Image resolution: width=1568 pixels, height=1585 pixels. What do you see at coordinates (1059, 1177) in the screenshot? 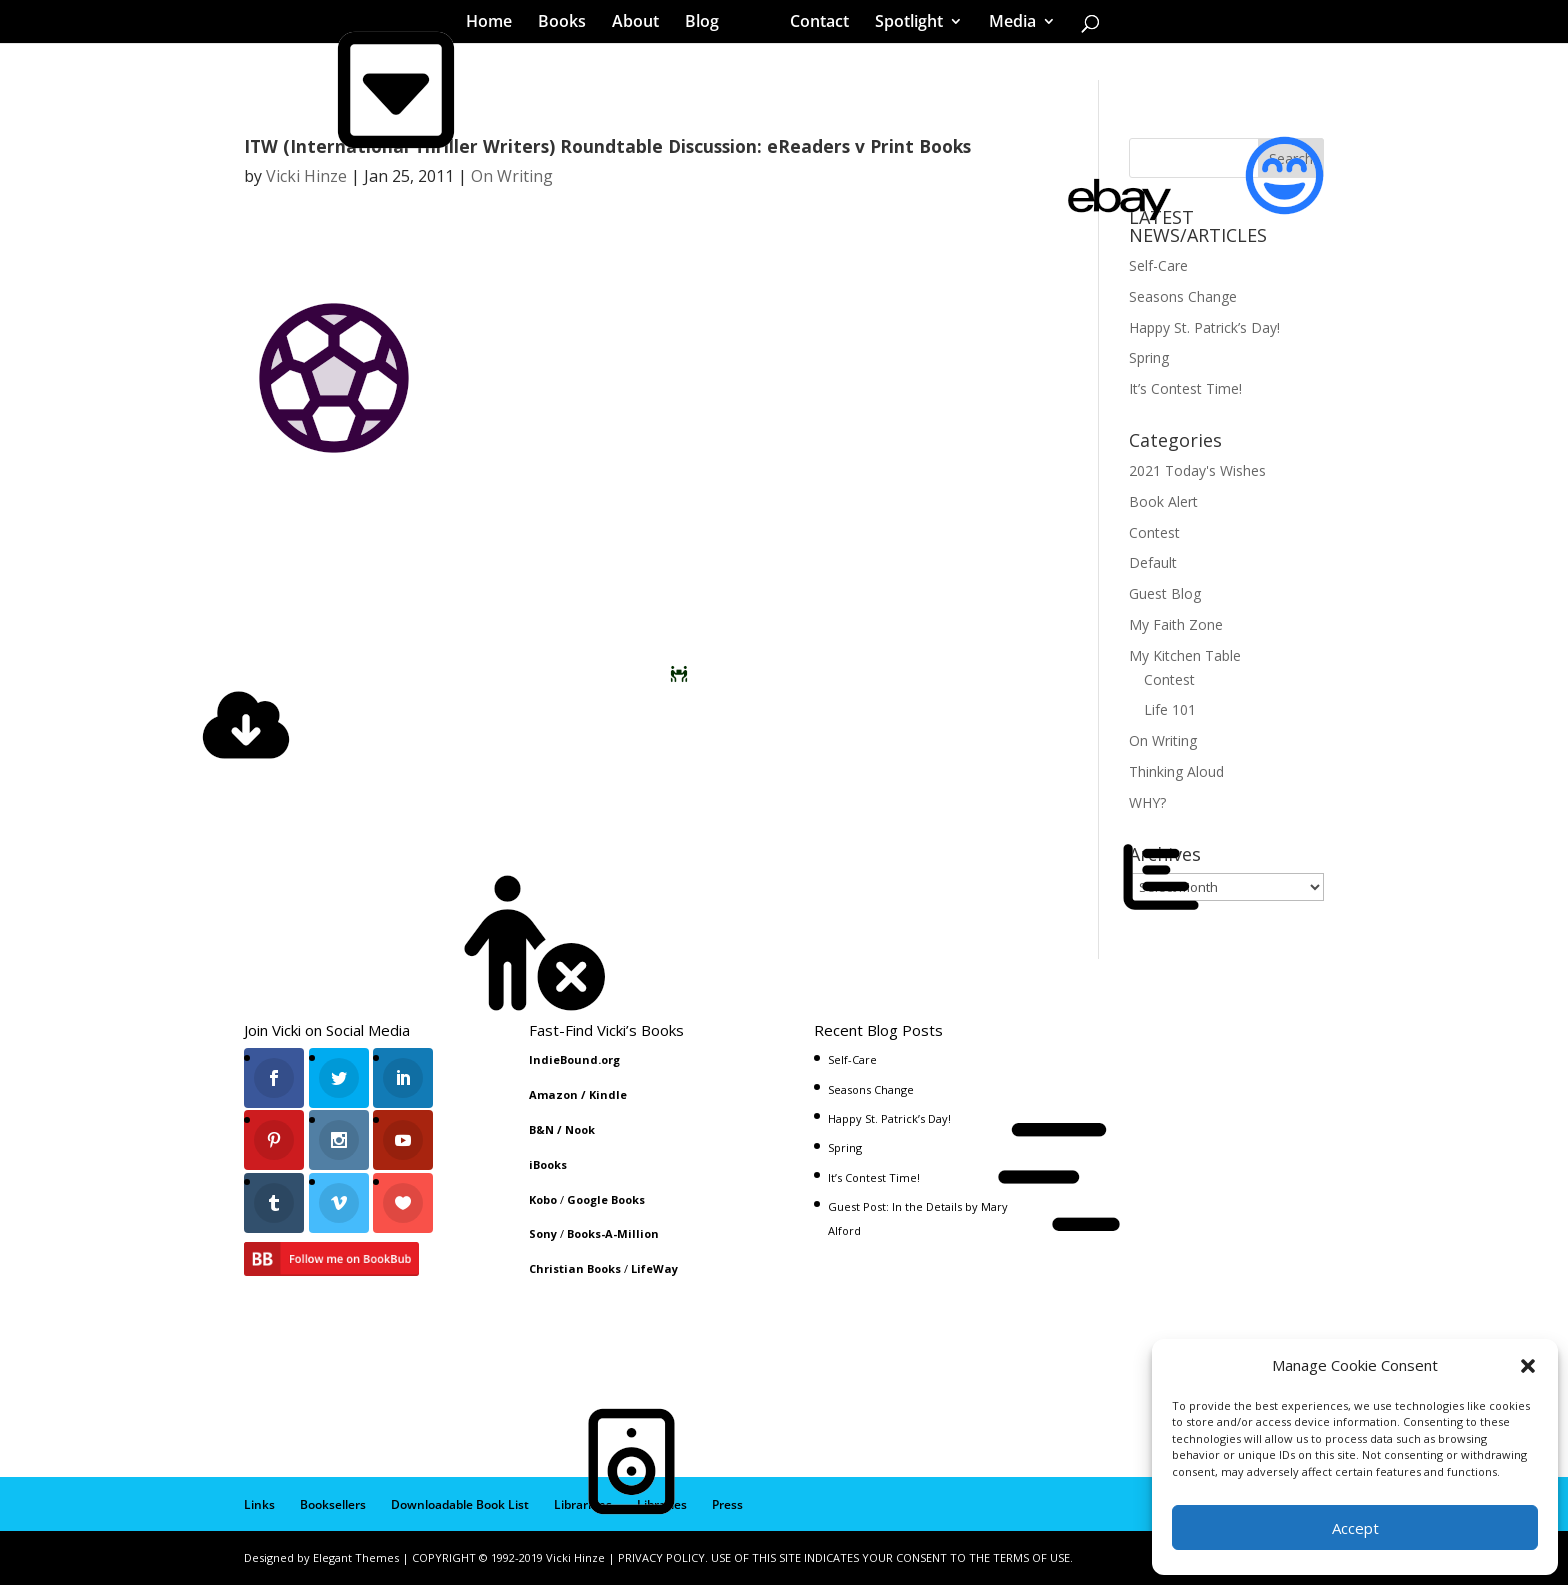
I see `view gantt chart or project timeline` at bounding box center [1059, 1177].